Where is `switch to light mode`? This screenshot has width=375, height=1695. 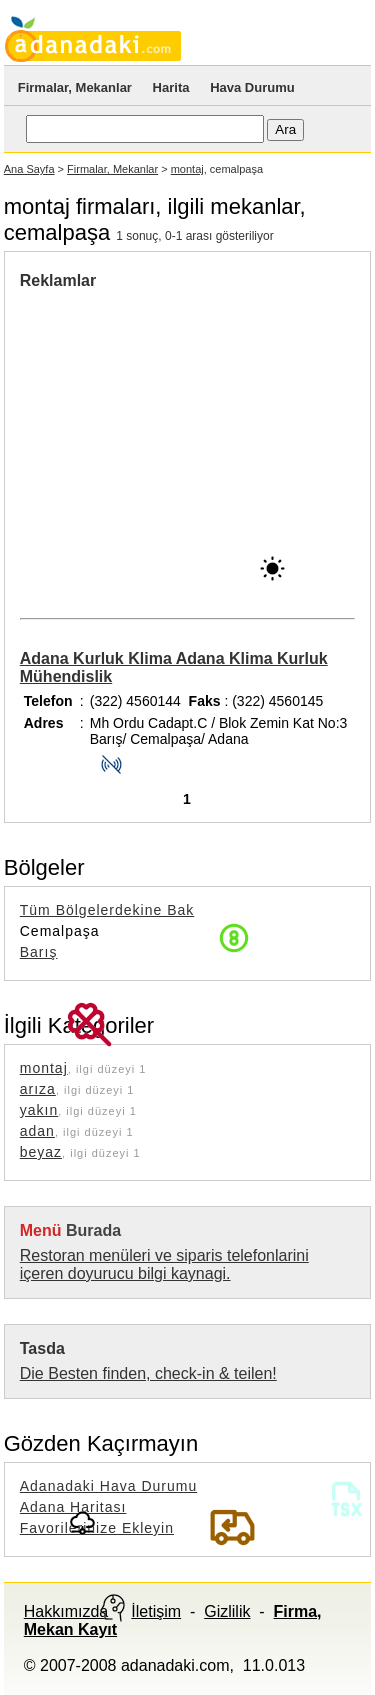 switch to light mode is located at coordinates (272, 568).